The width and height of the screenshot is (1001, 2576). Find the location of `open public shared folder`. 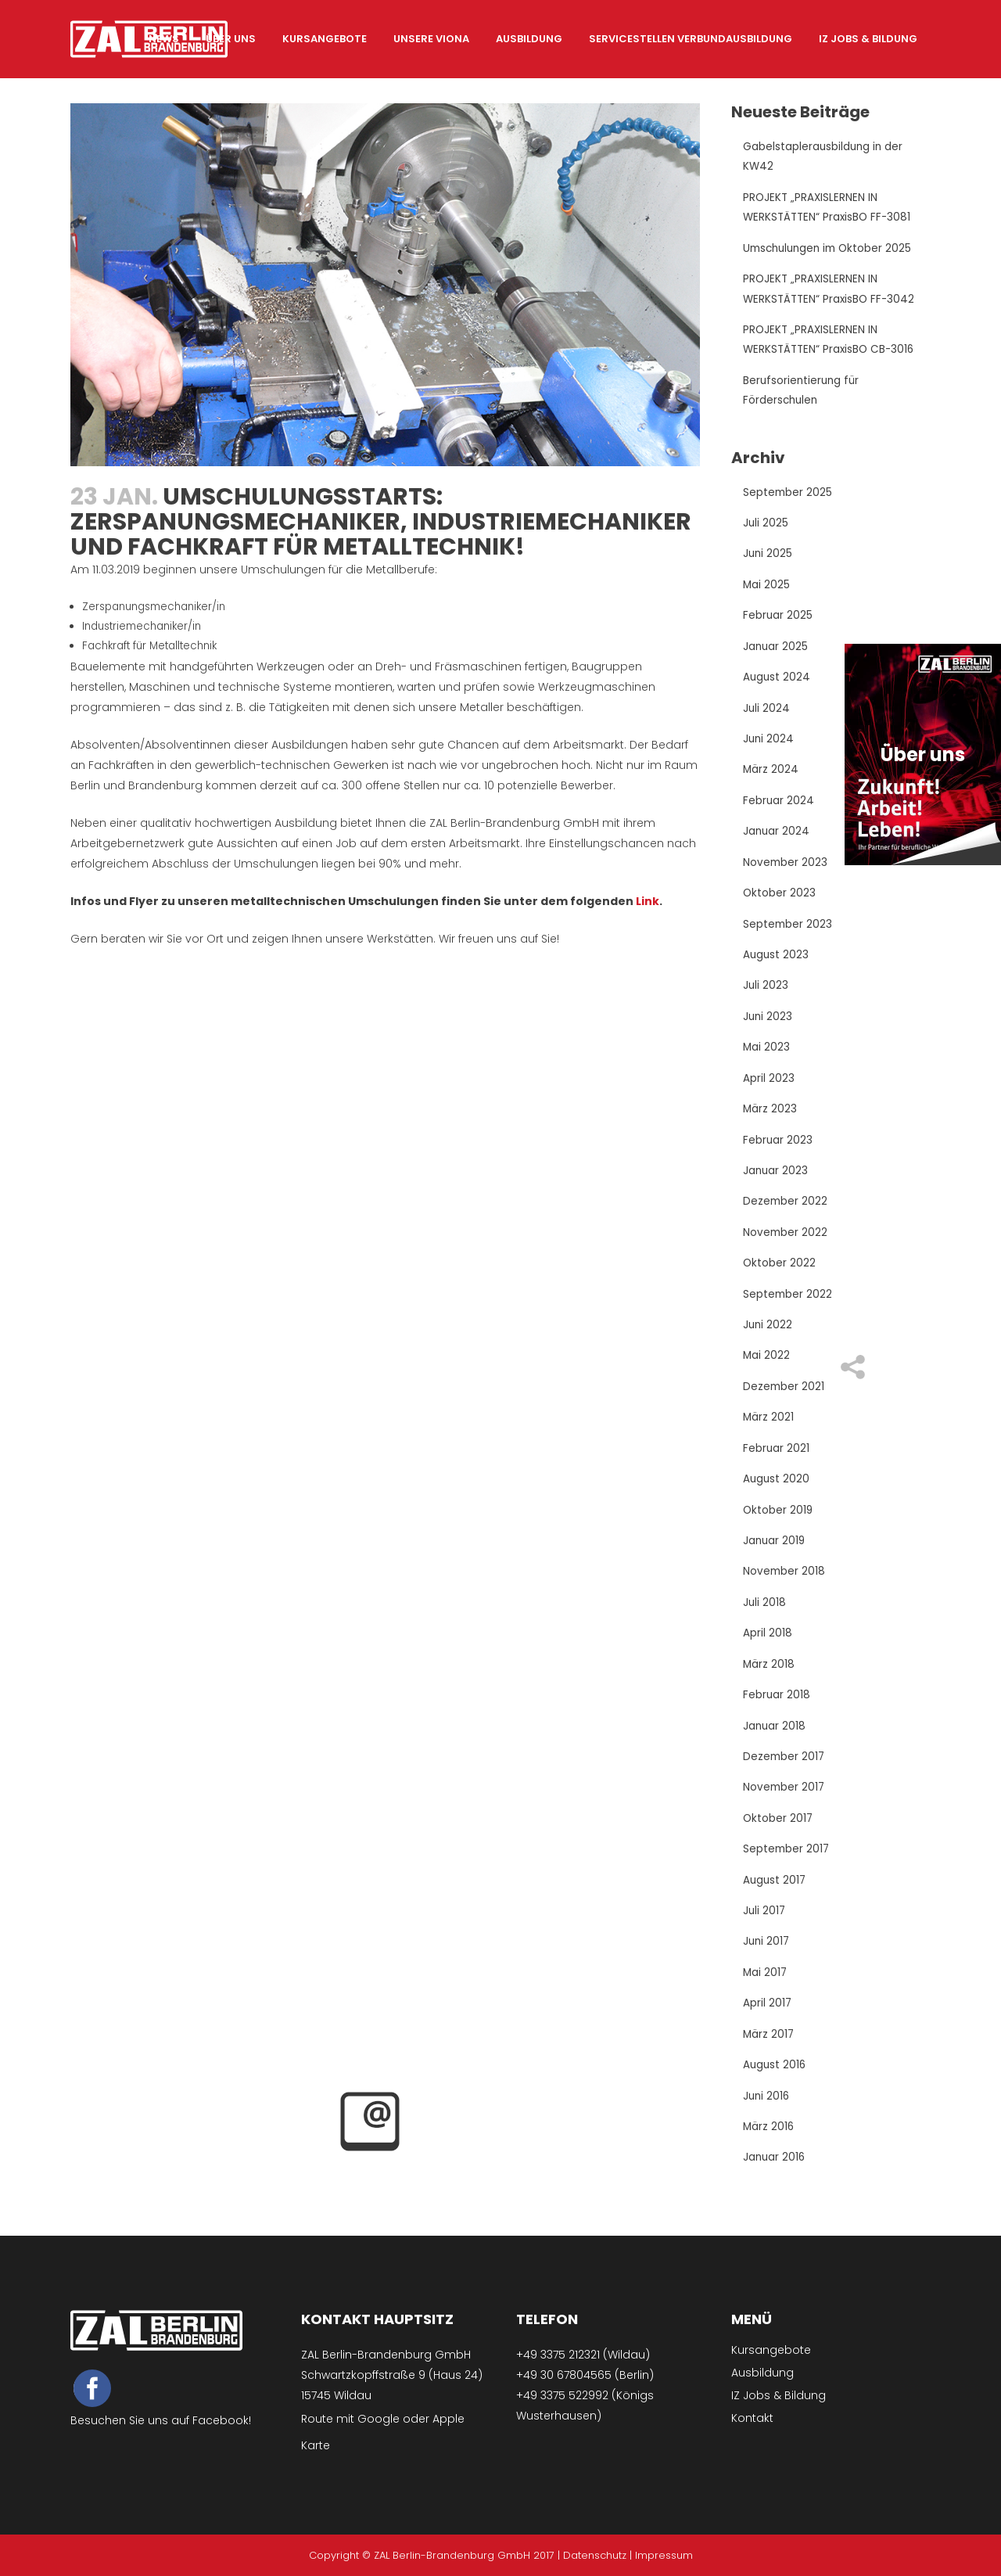

open public shared folder is located at coordinates (852, 1367).